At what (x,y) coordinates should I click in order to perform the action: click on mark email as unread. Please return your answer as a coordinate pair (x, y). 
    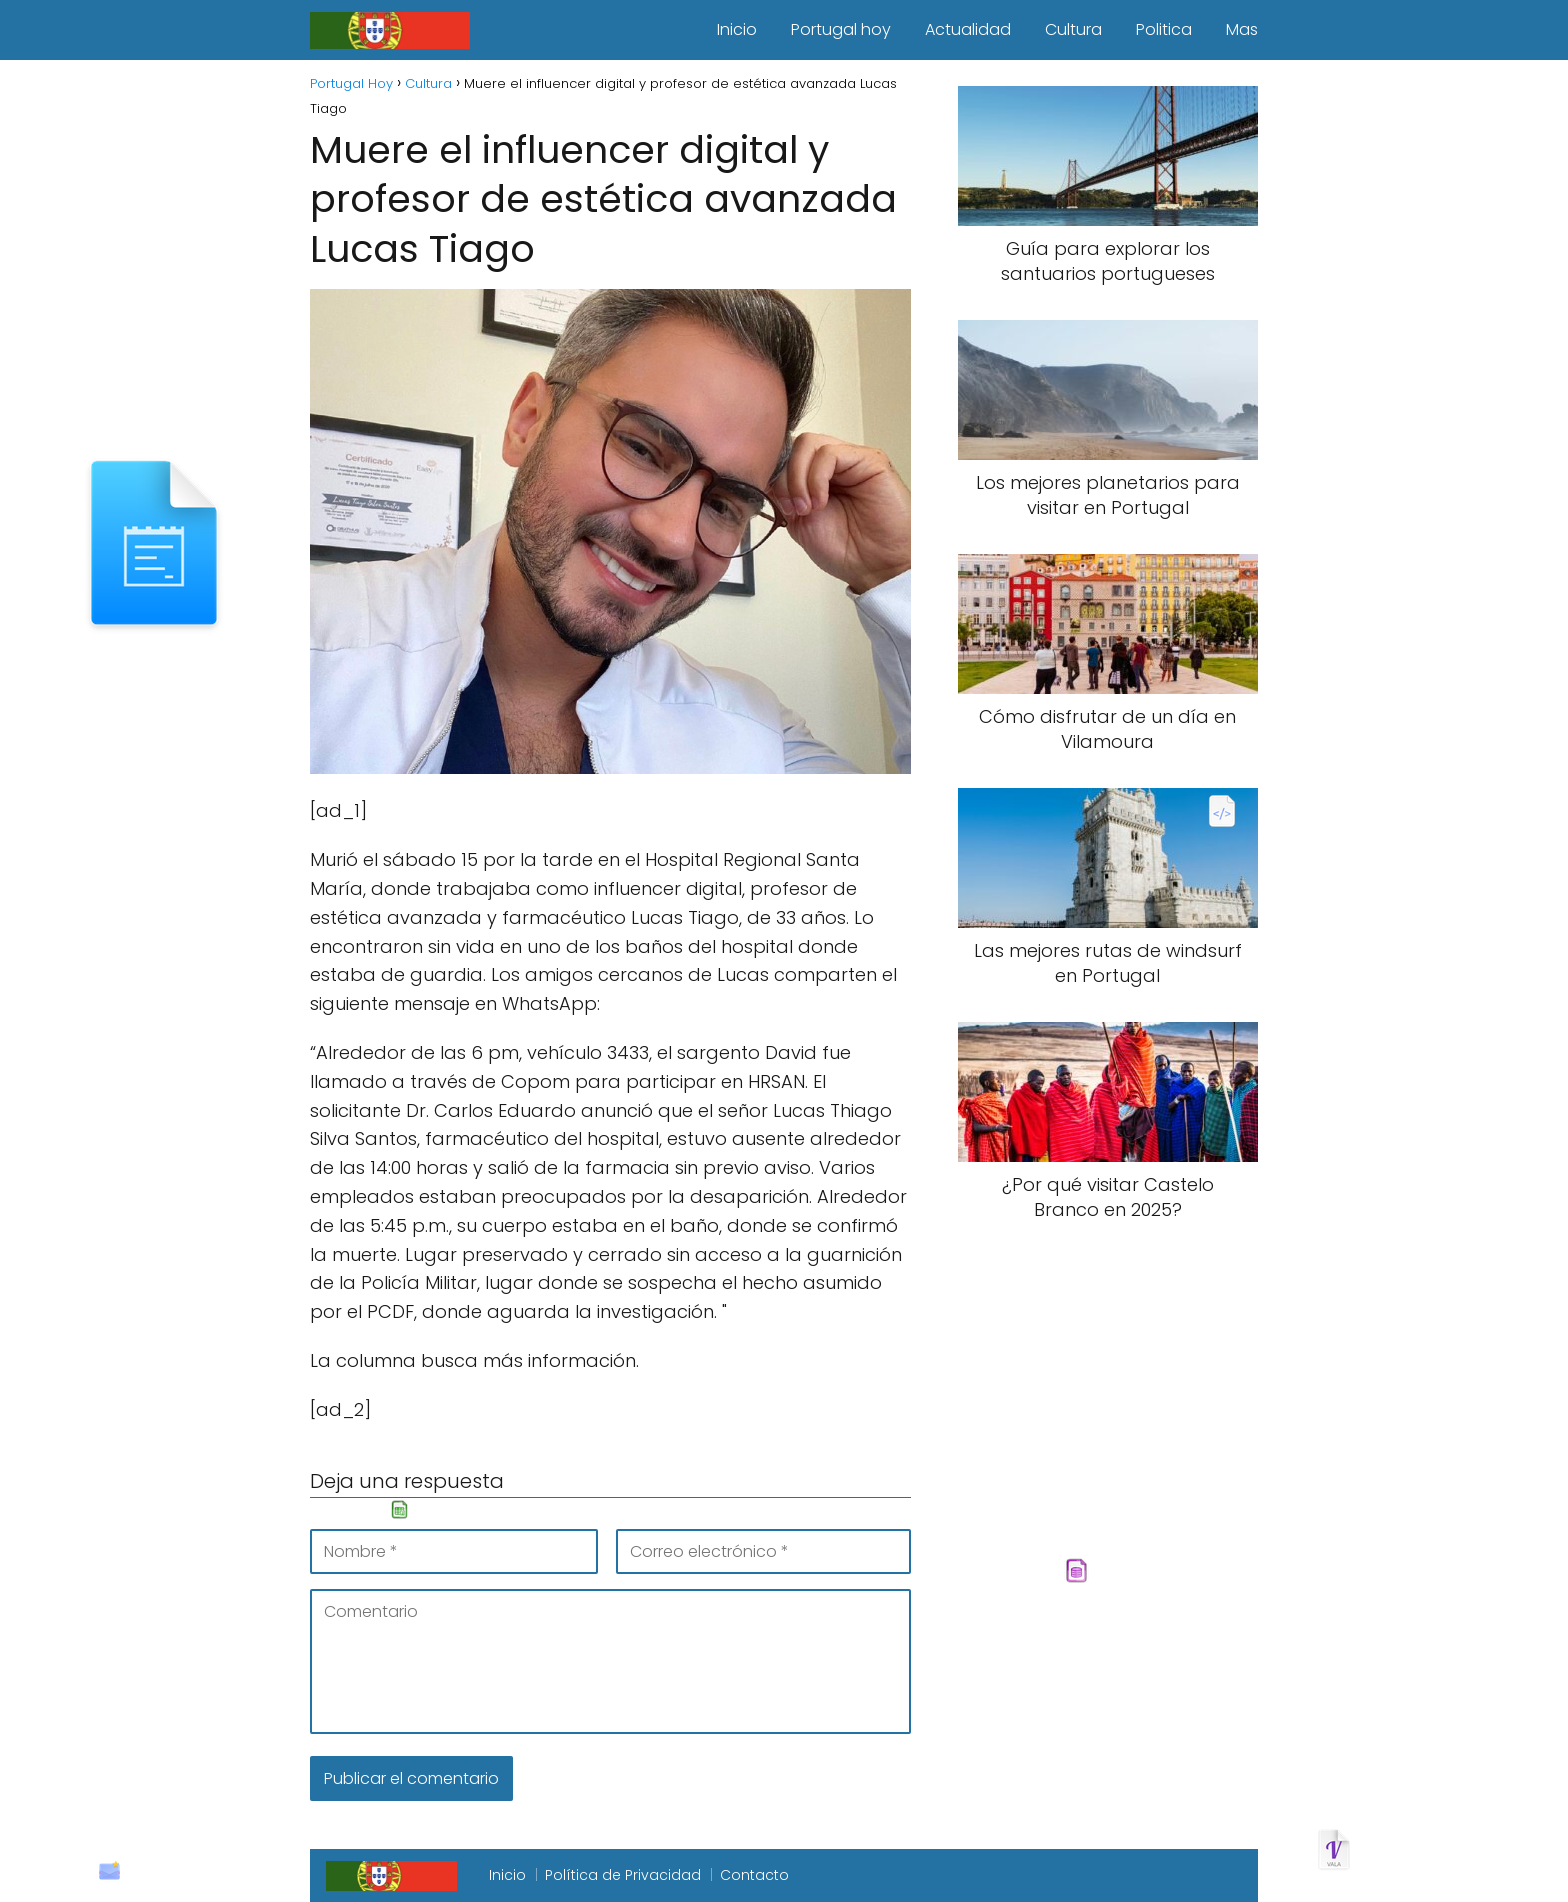
    Looking at the image, I should click on (109, 1871).